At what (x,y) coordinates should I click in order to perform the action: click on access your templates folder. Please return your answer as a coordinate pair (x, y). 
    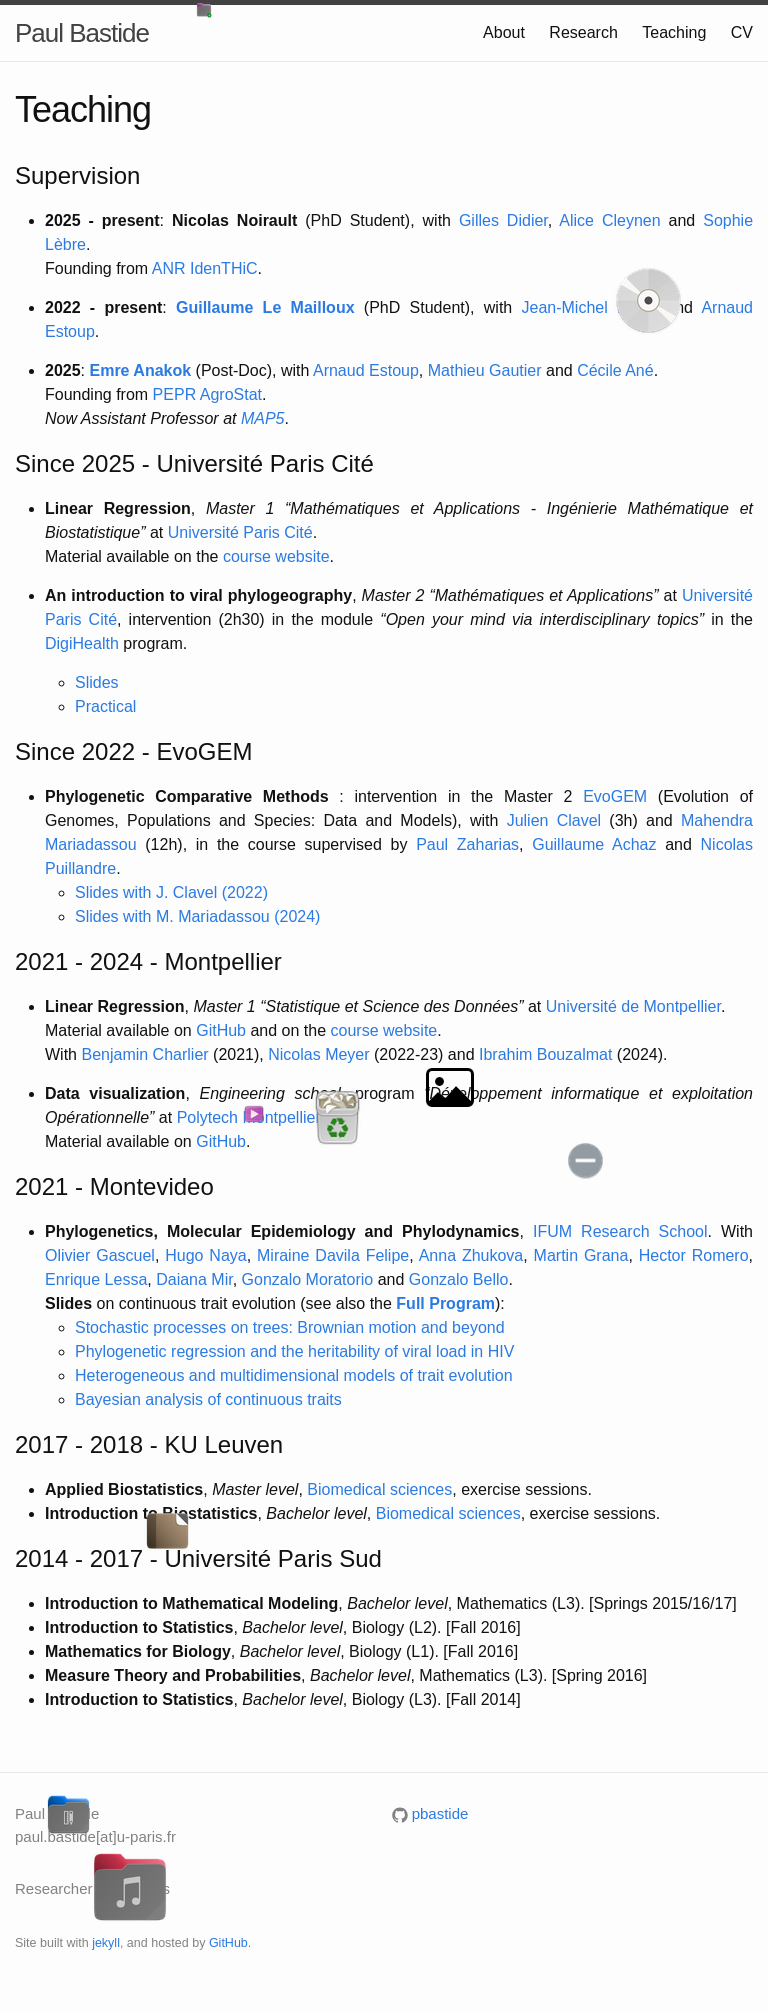
    Looking at the image, I should click on (68, 1814).